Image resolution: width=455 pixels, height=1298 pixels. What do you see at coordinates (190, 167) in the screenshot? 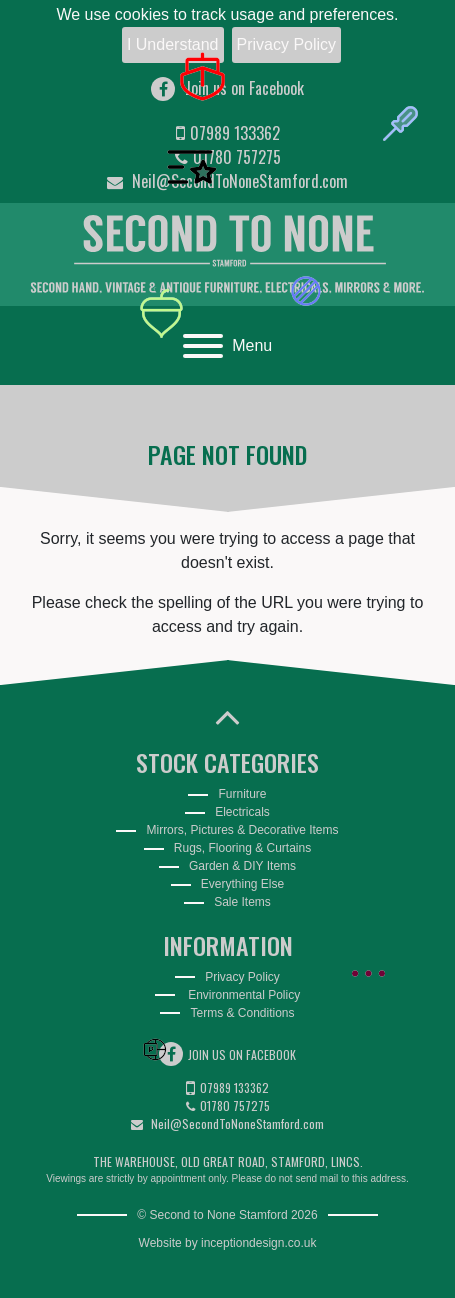
I see `view your favorites list` at bounding box center [190, 167].